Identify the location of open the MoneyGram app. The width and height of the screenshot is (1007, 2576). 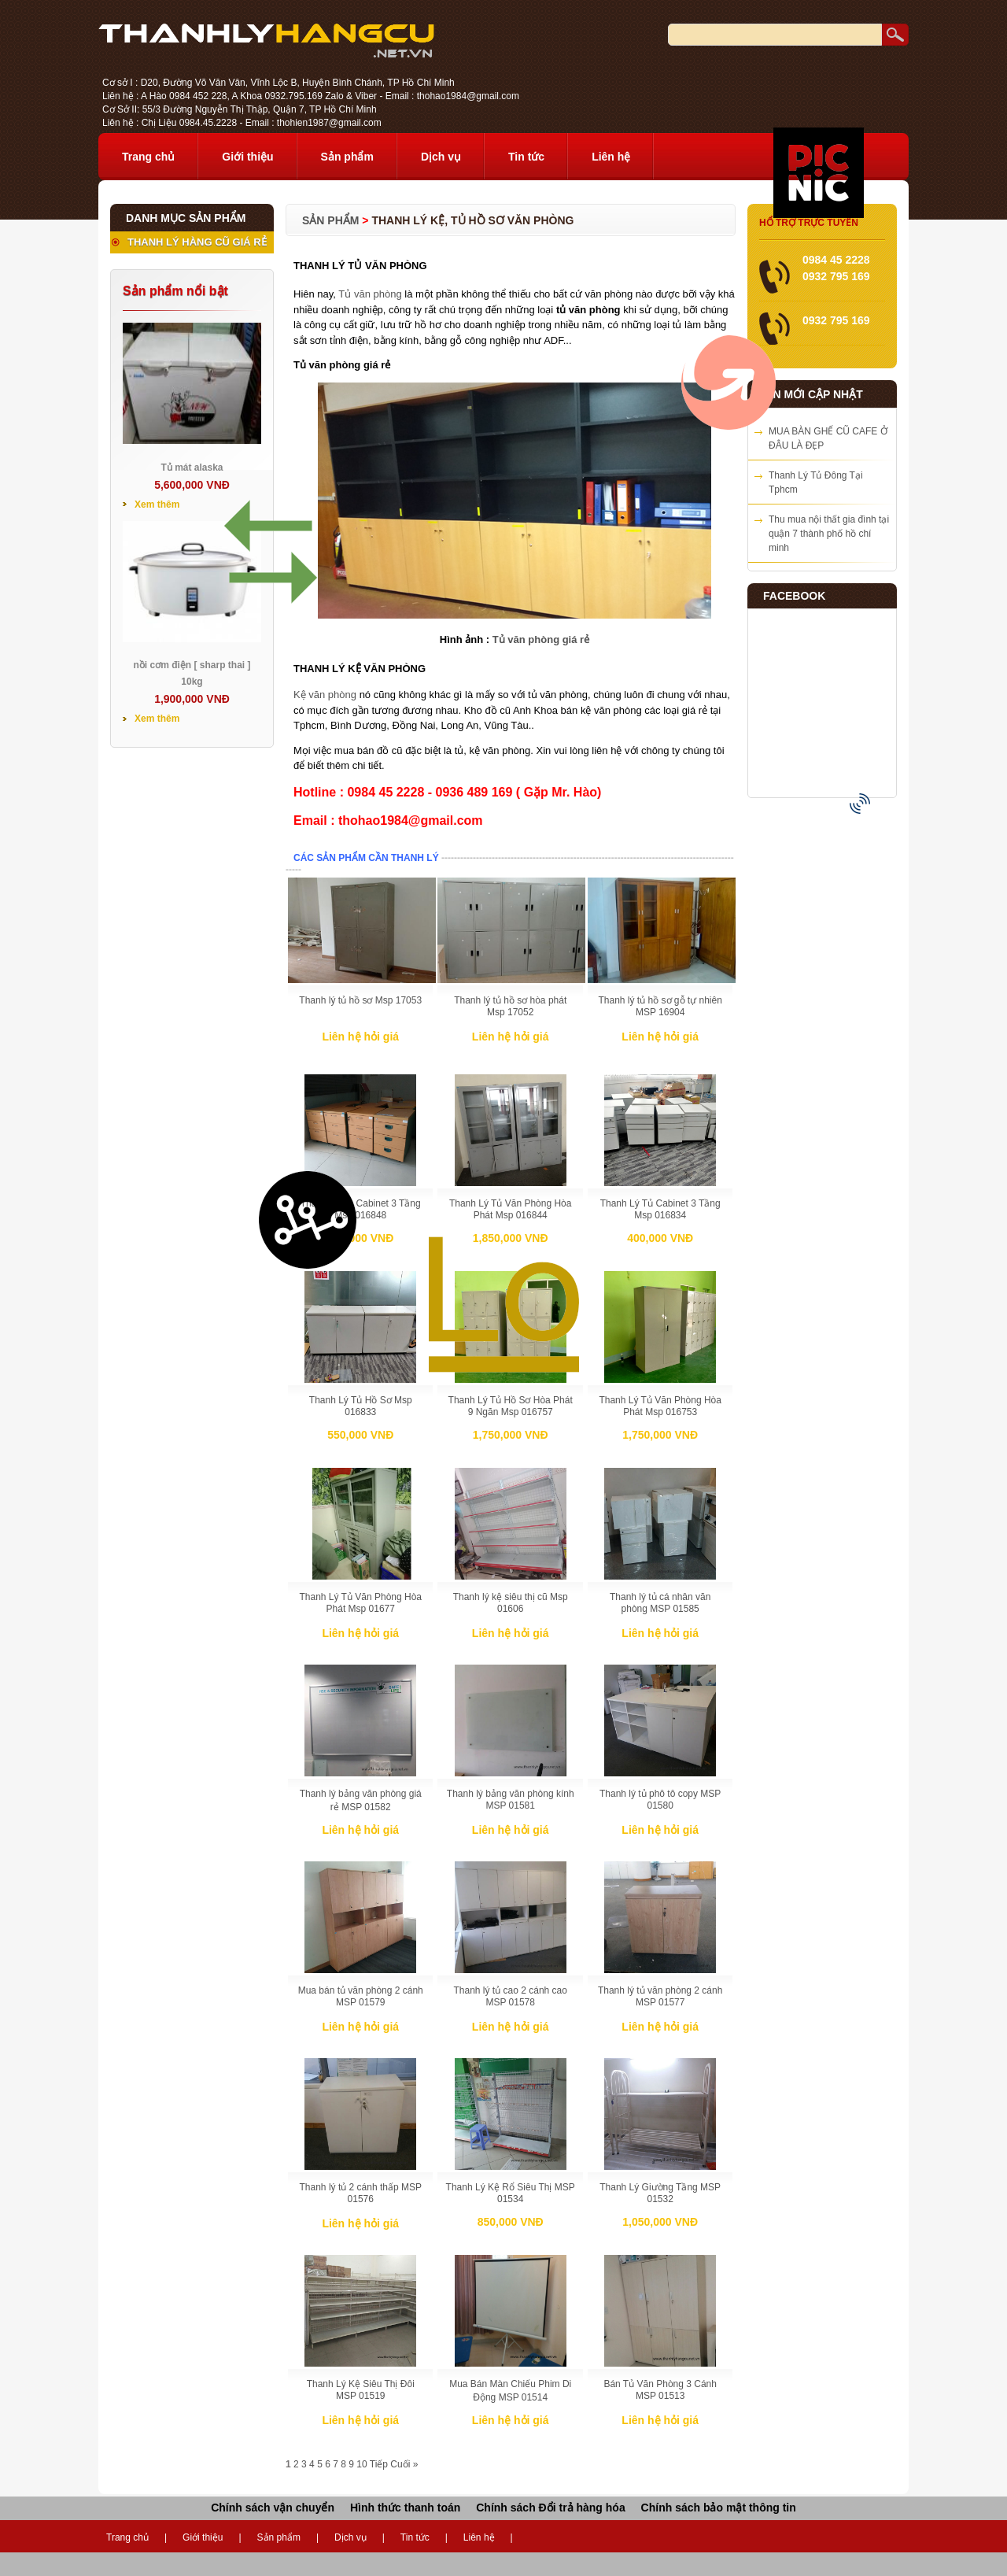
(729, 383).